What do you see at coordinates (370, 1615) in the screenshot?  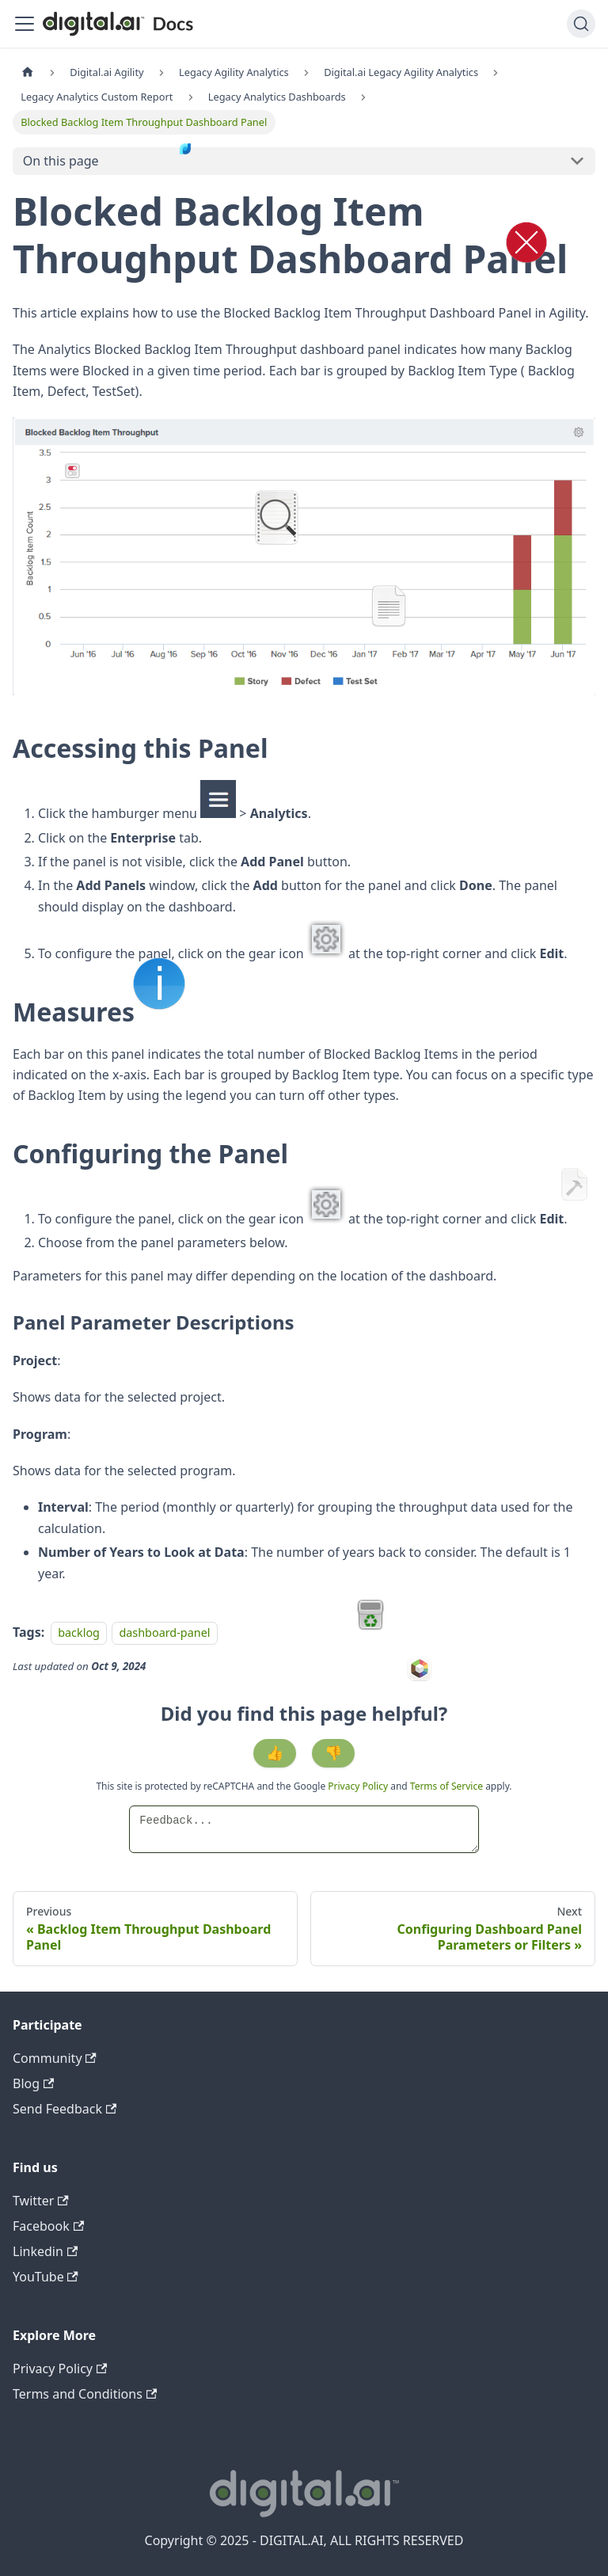 I see `open the trash or recycle bin` at bounding box center [370, 1615].